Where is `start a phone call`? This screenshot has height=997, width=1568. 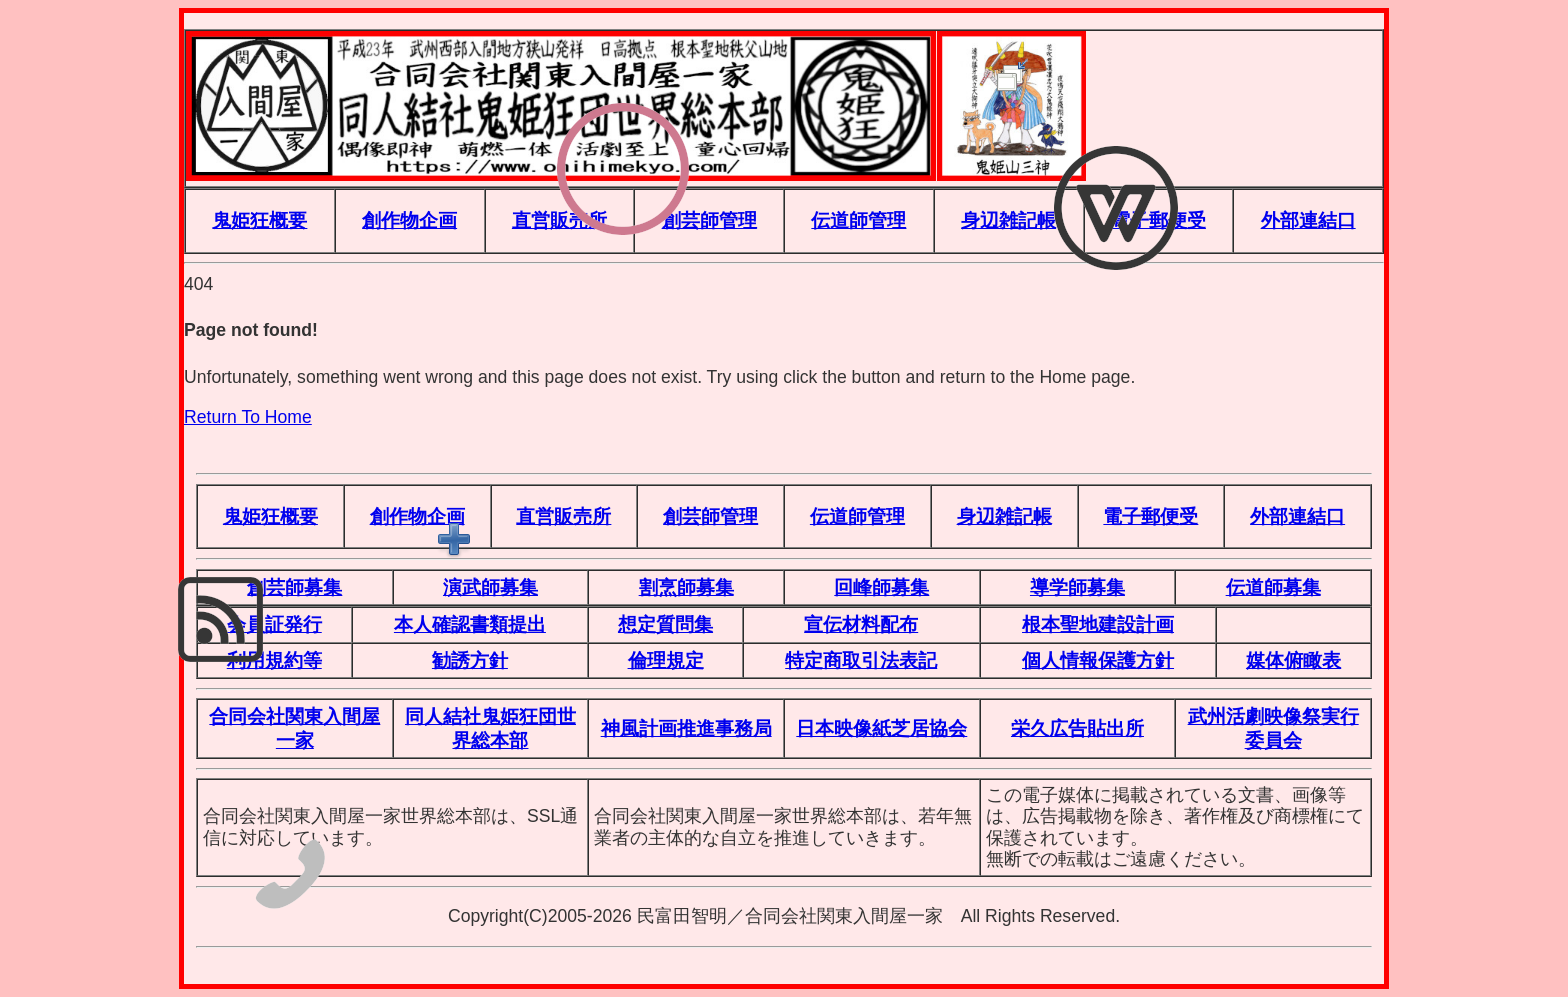
start a phone call is located at coordinates (290, 874).